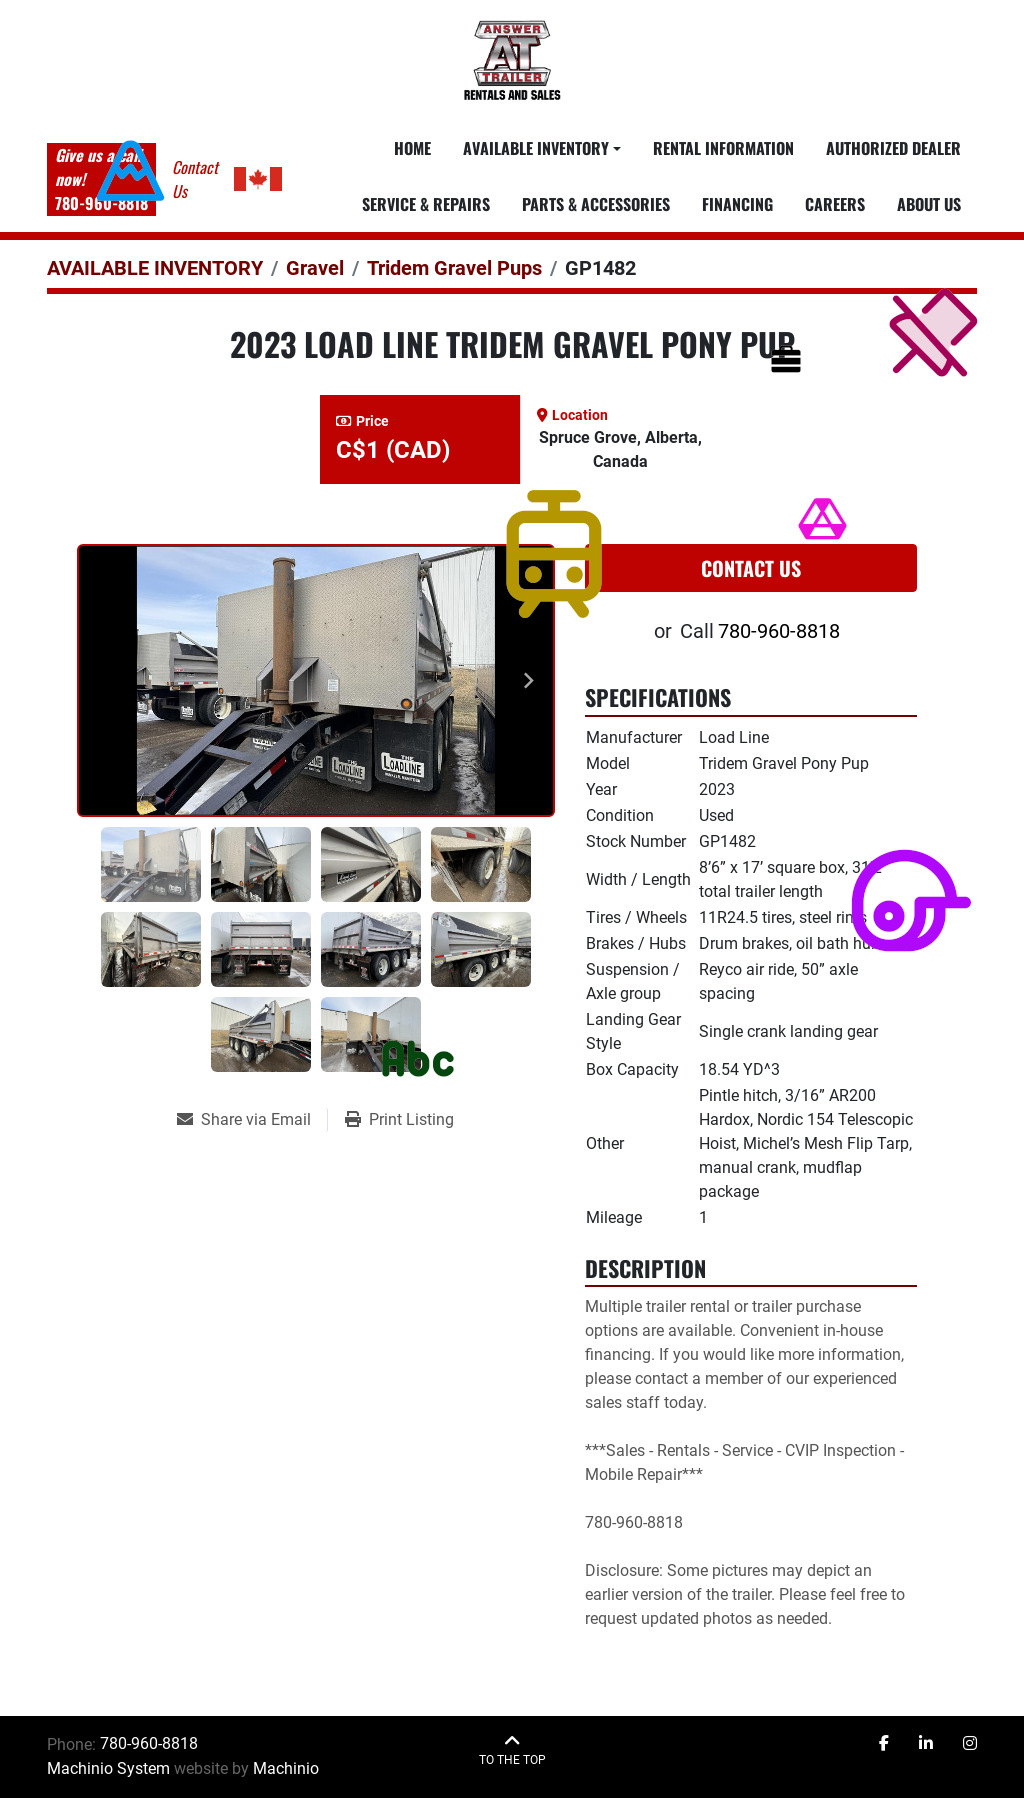  Describe the element at coordinates (786, 360) in the screenshot. I see `access work or business documents` at that location.